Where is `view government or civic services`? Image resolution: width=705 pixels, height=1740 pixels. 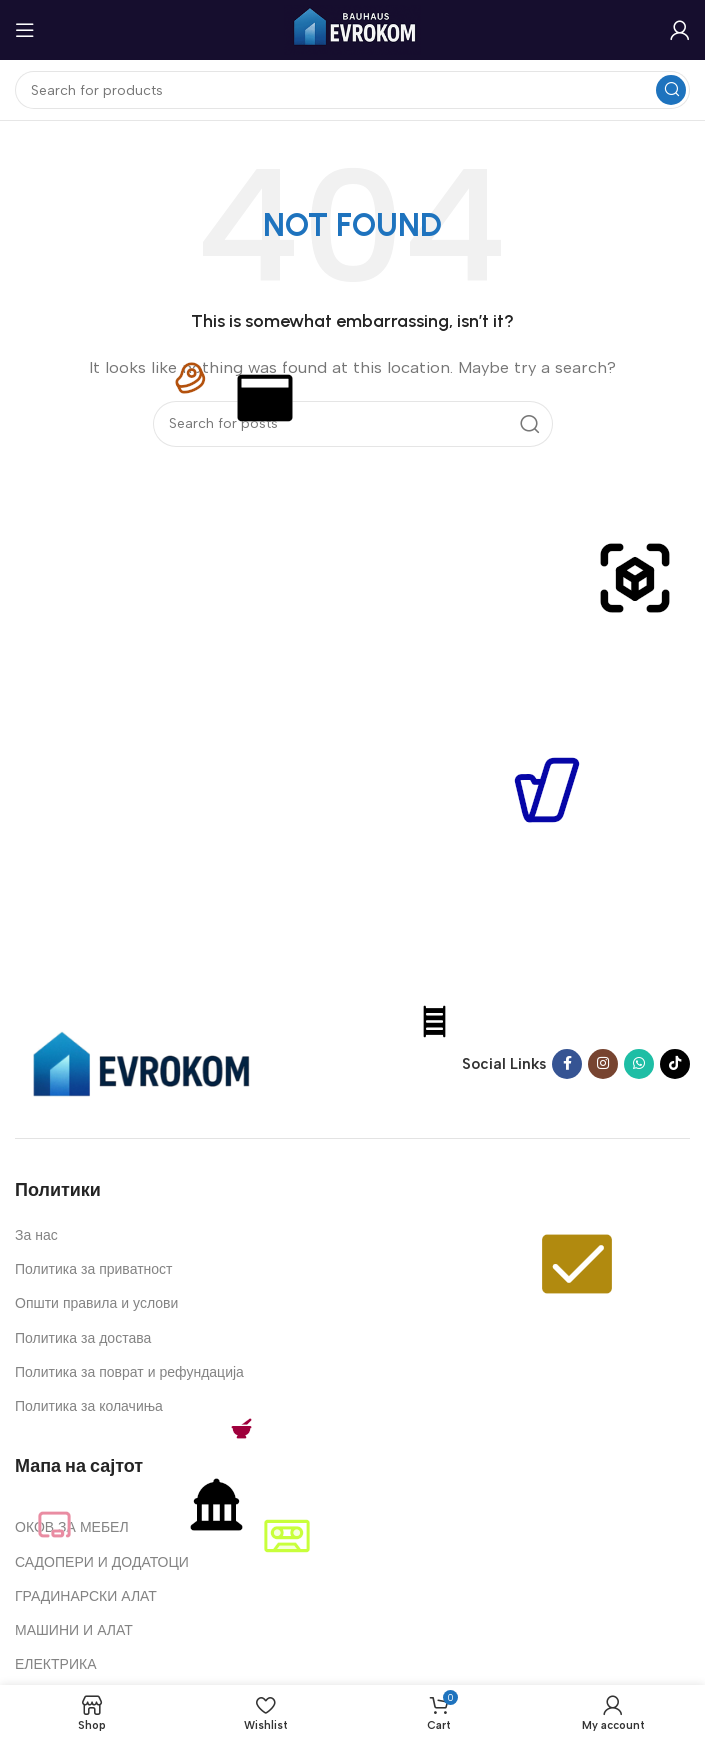
view government or civic services is located at coordinates (216, 1504).